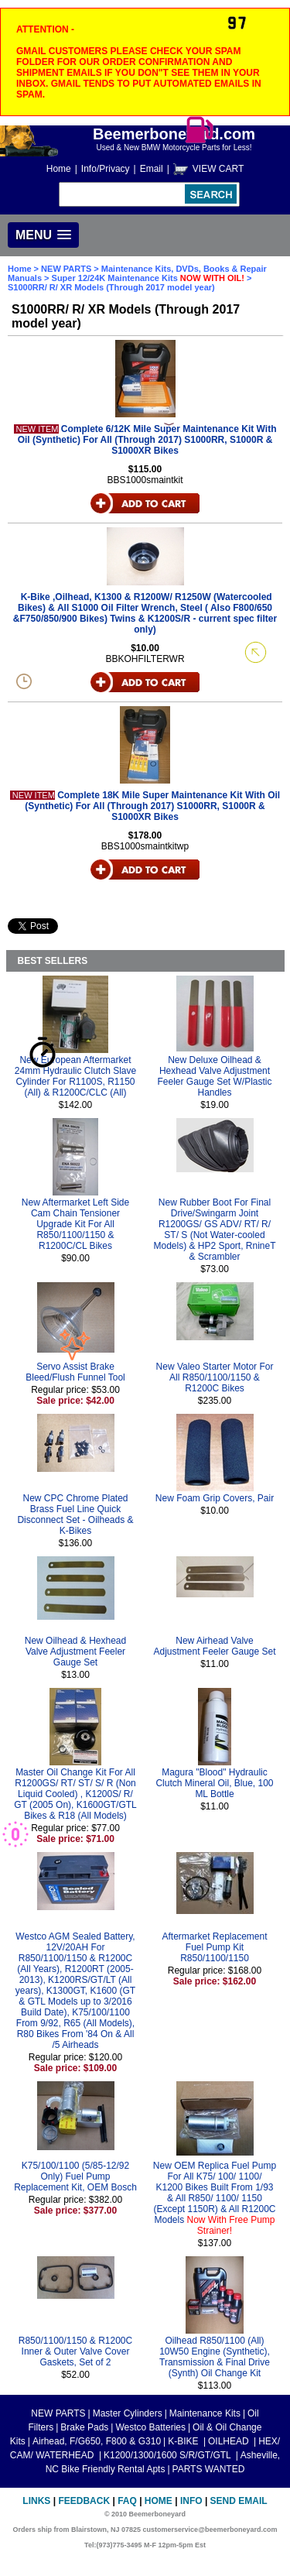 The width and height of the screenshot is (290, 2576). I want to click on indicates AI-generated or enhanced content, so click(75, 1345).